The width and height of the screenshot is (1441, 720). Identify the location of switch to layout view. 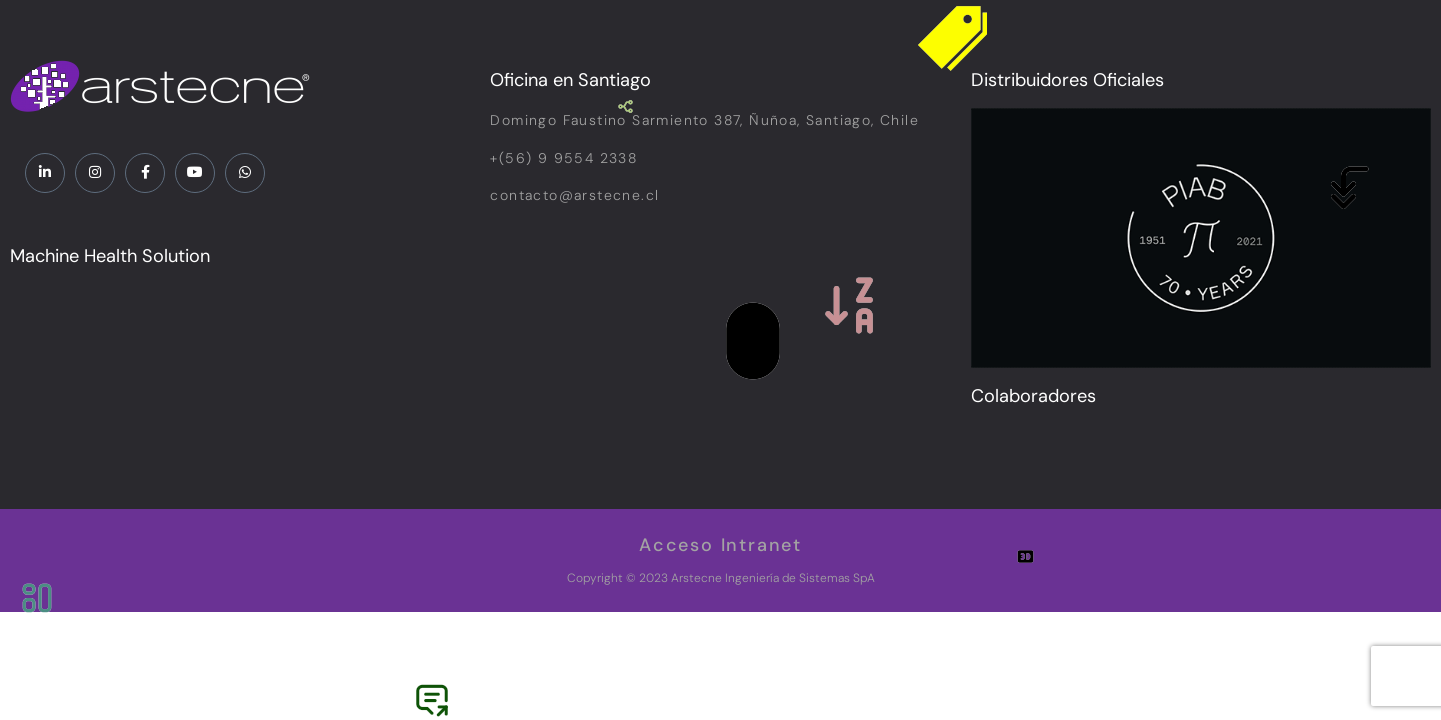
(37, 598).